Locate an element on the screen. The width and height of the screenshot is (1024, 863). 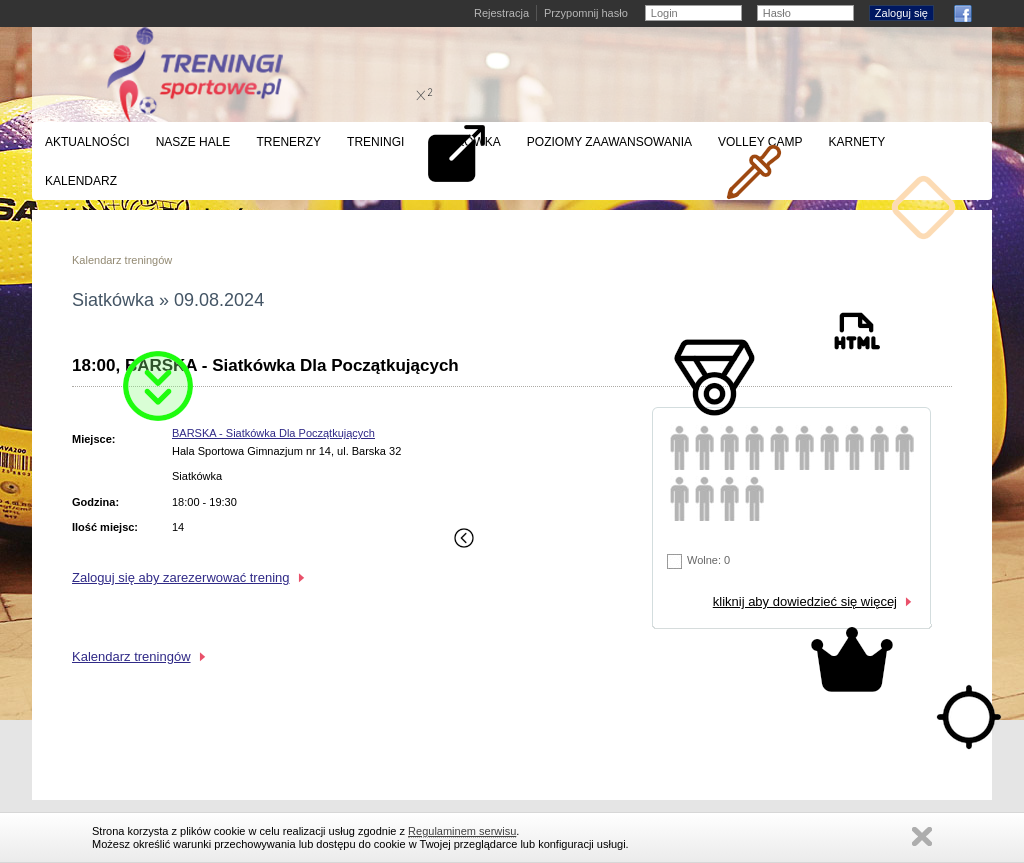
open link in a new window is located at coordinates (456, 153).